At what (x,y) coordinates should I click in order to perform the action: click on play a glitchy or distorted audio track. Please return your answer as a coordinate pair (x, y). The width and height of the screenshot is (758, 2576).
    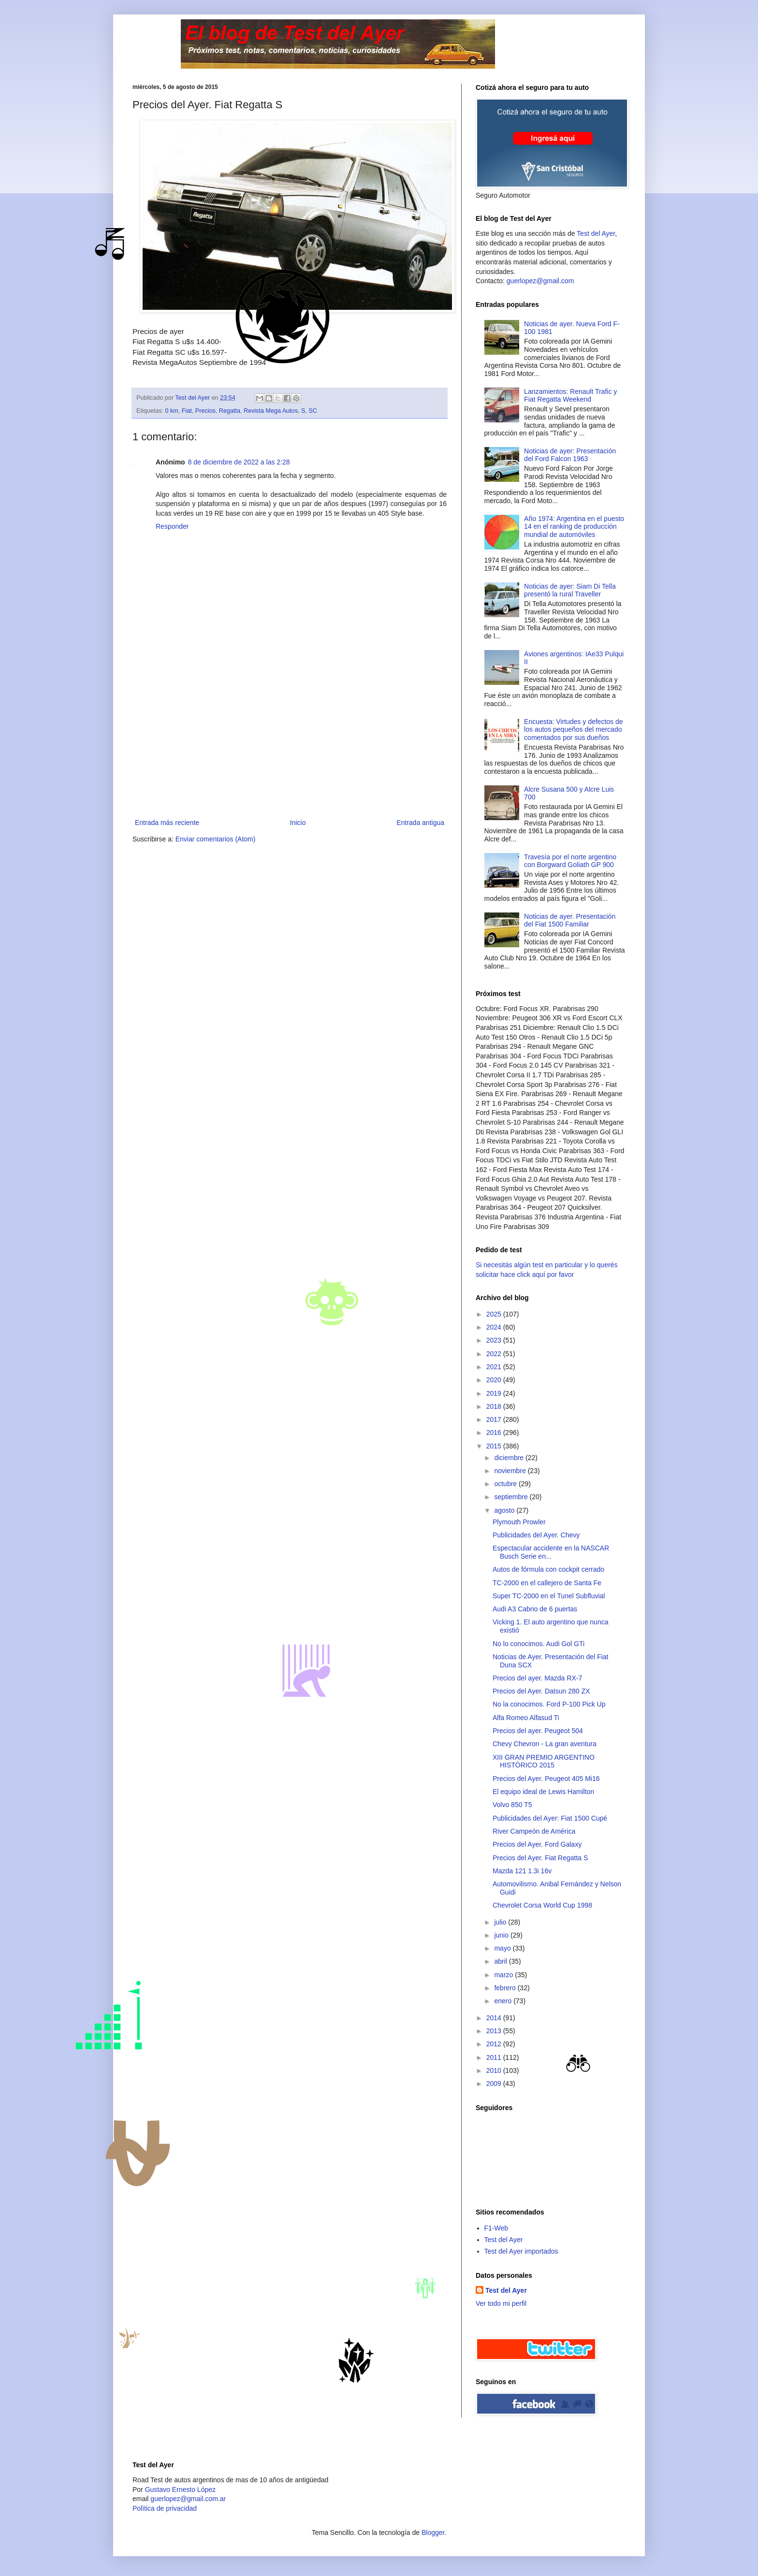
    Looking at the image, I should click on (110, 244).